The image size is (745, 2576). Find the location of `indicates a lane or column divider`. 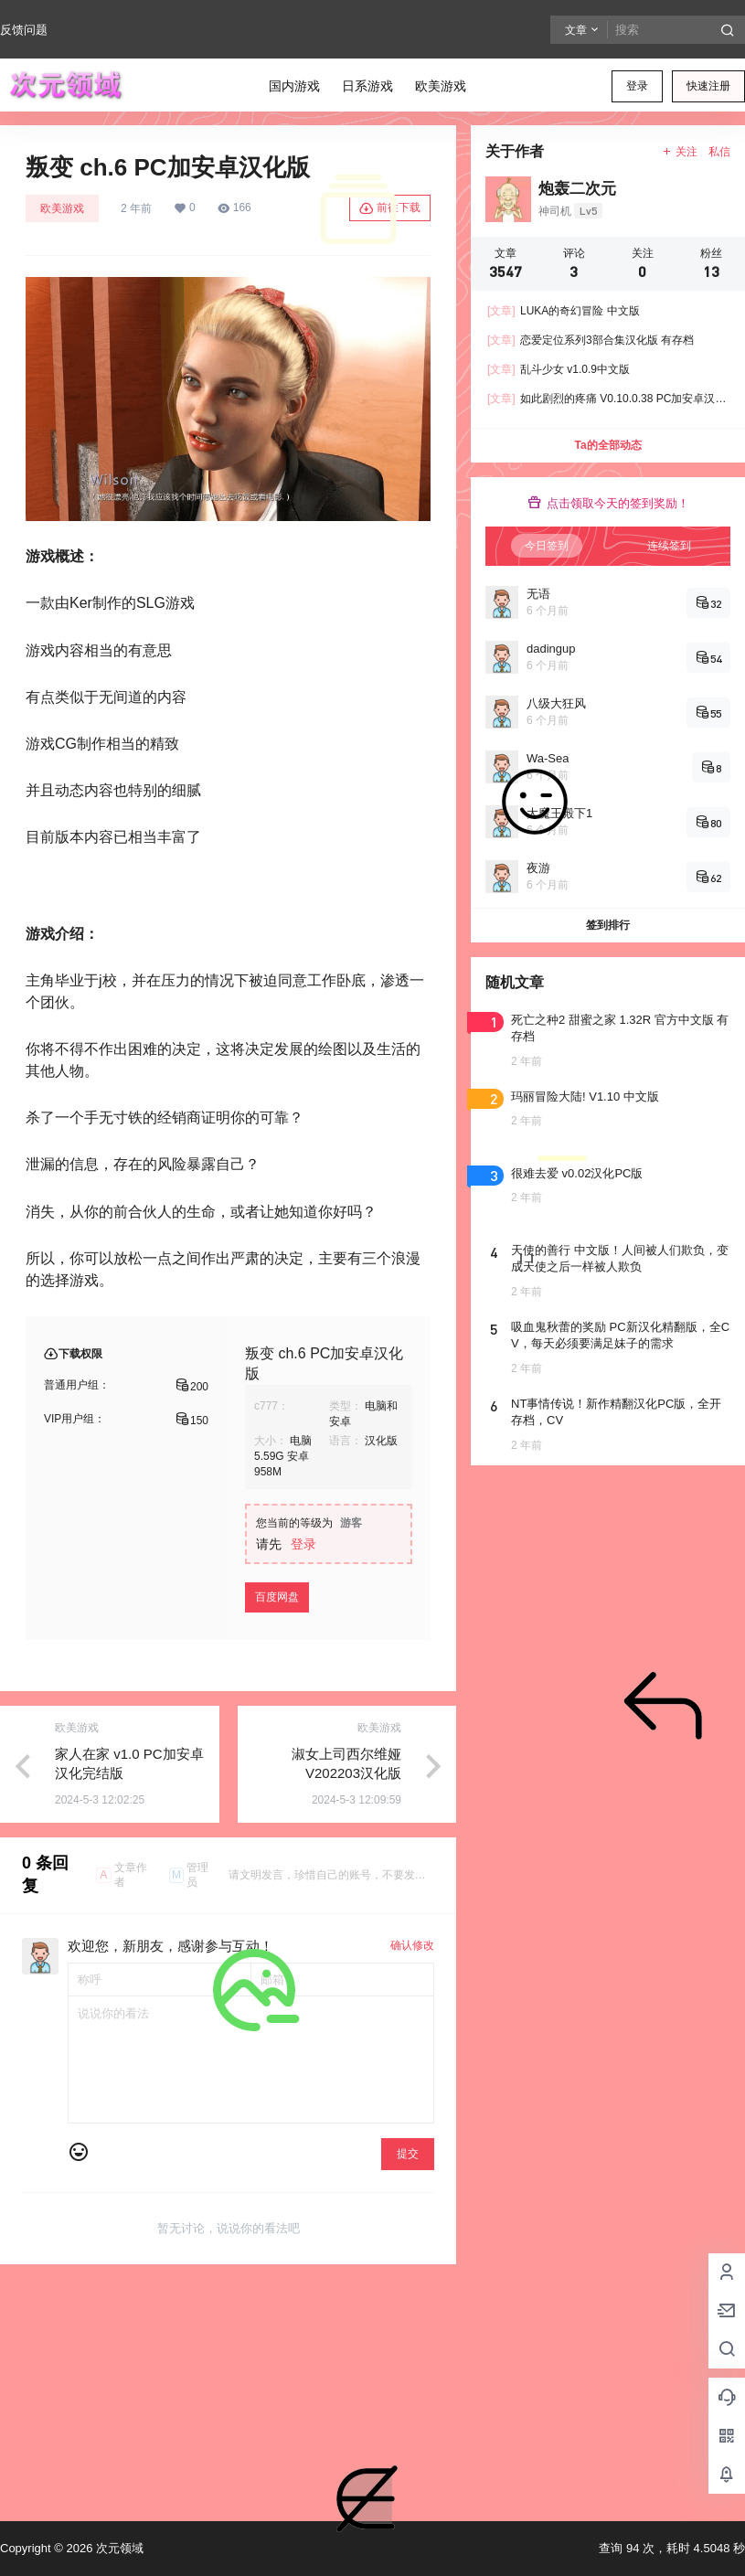

indicates a lane or column divider is located at coordinates (527, 1258).